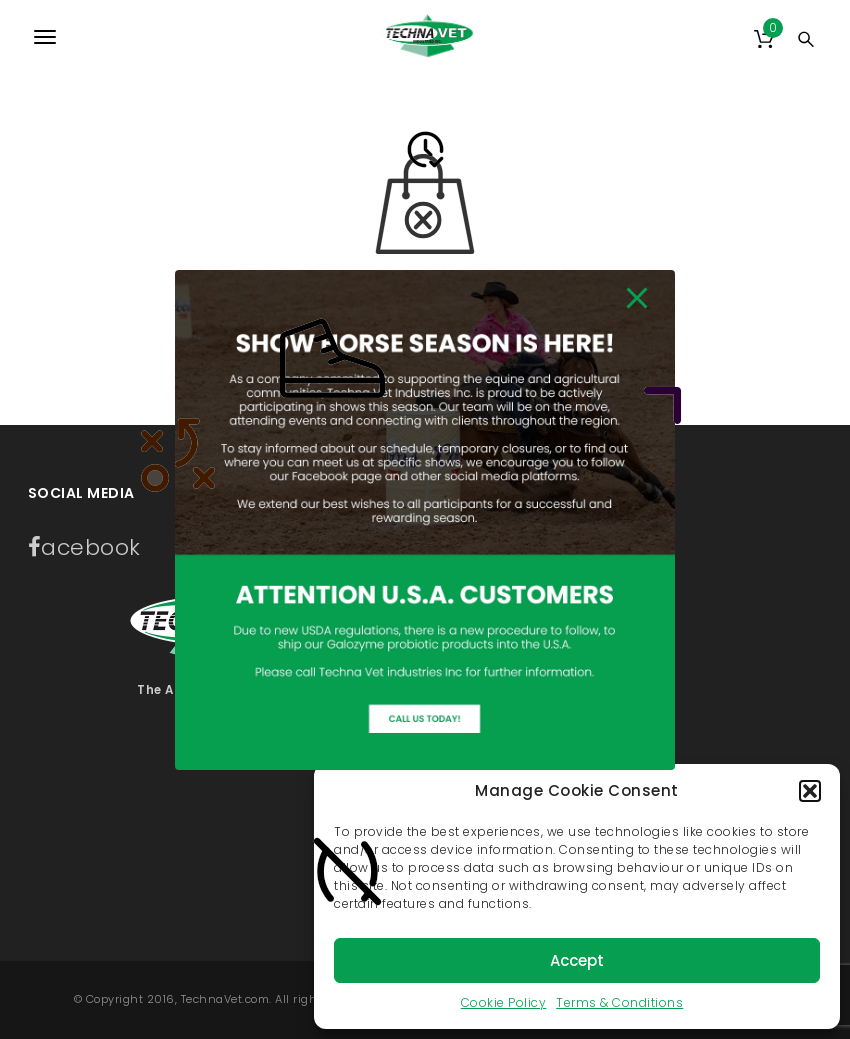  What do you see at coordinates (347, 871) in the screenshot?
I see `disable grouping or parentheses in formula` at bounding box center [347, 871].